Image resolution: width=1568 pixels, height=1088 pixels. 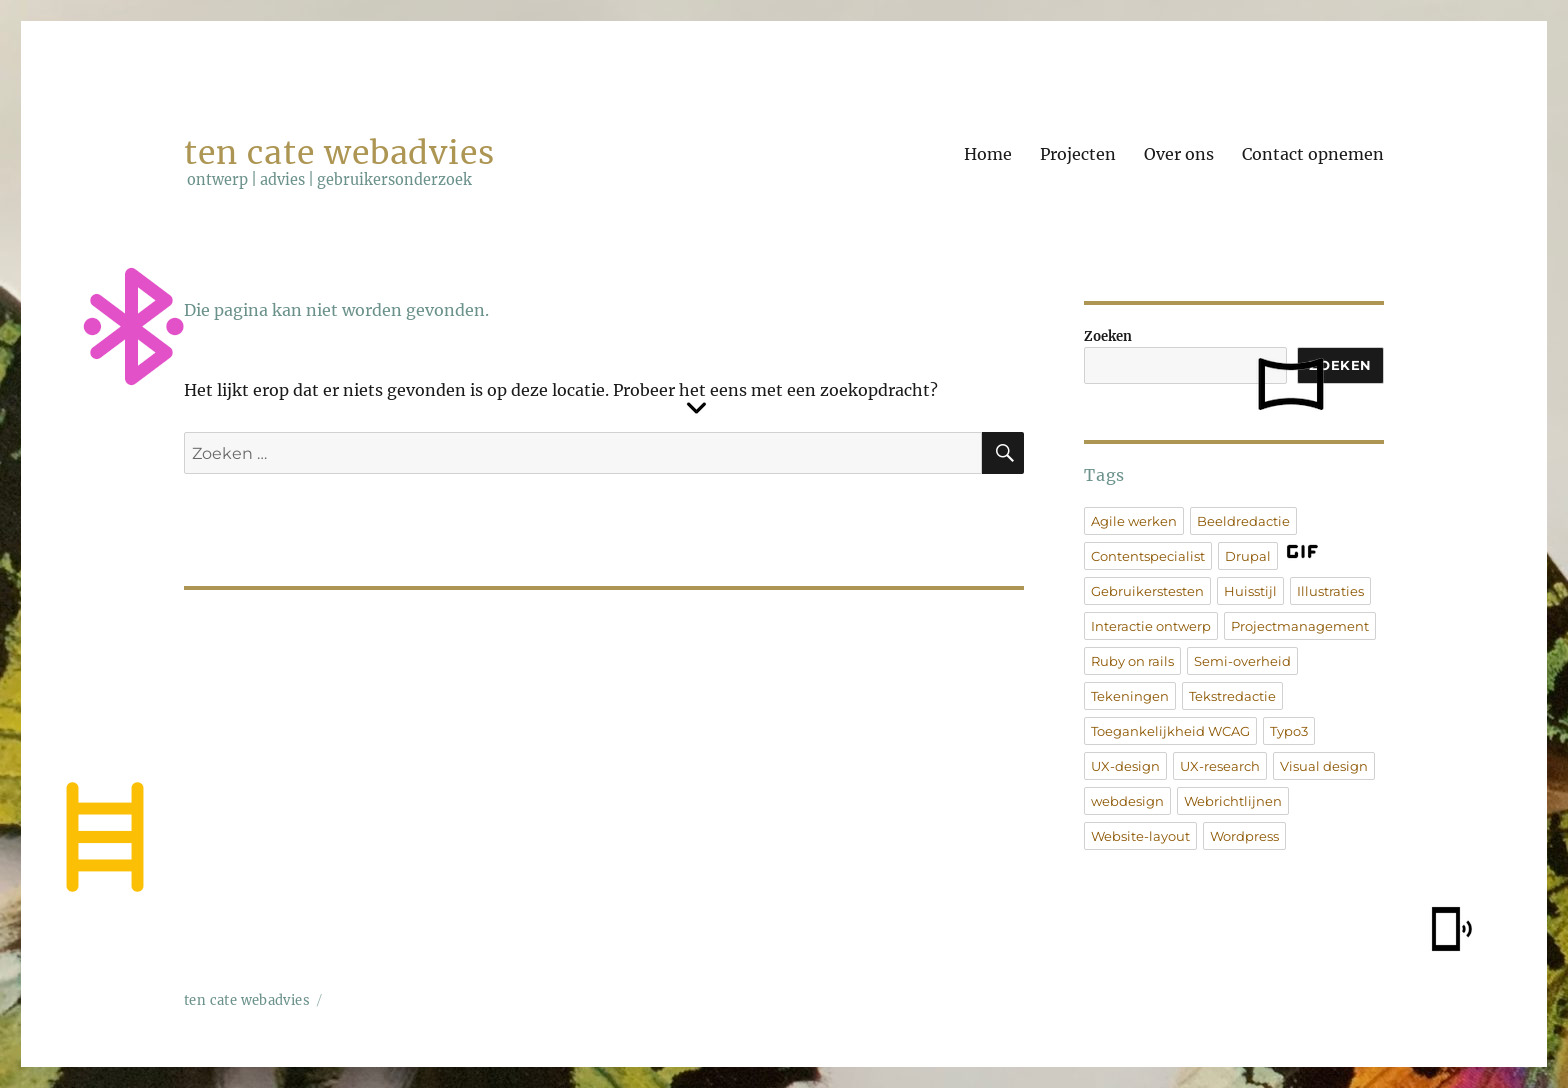 What do you see at coordinates (1302, 551) in the screenshot?
I see `insert a gif into your message` at bounding box center [1302, 551].